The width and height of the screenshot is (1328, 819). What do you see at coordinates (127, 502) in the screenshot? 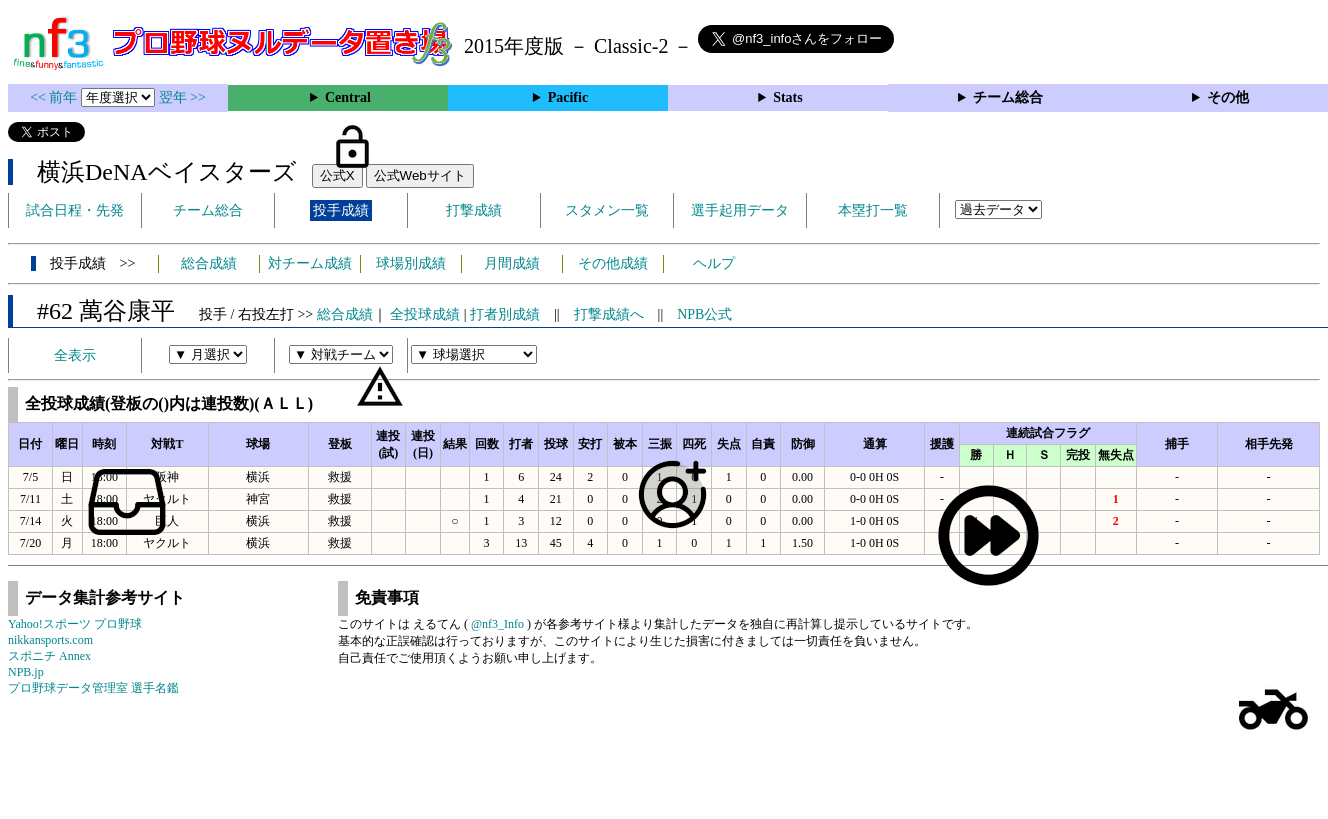
I see `view inbox or incoming files` at bounding box center [127, 502].